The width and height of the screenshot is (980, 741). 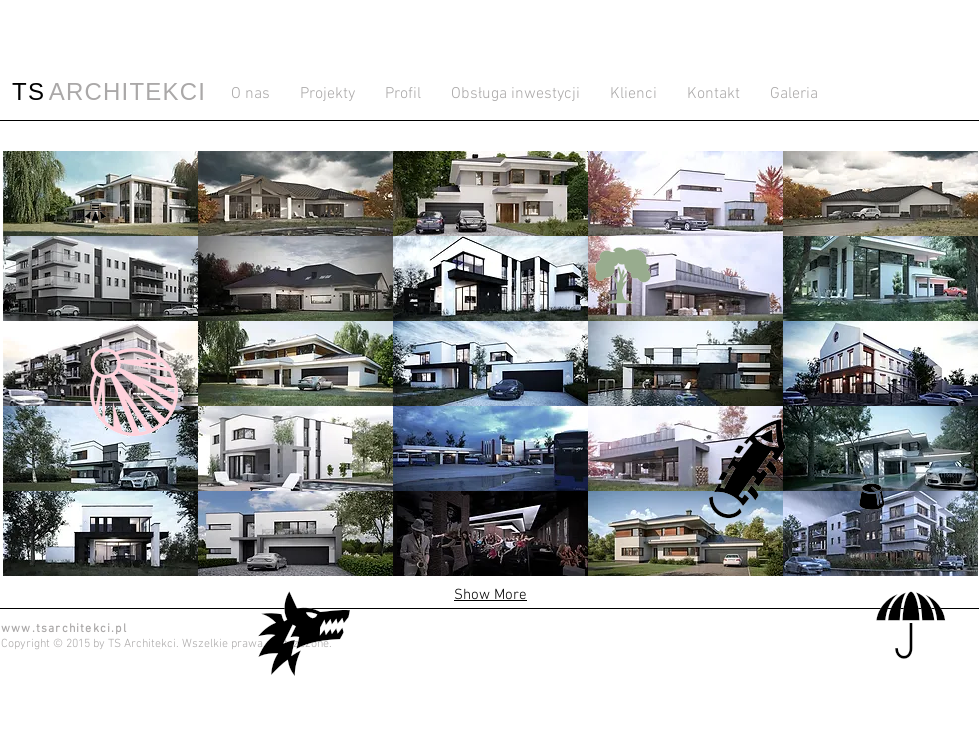 What do you see at coordinates (623, 275) in the screenshot?
I see `select beech tree type in a nature or forestry game` at bounding box center [623, 275].